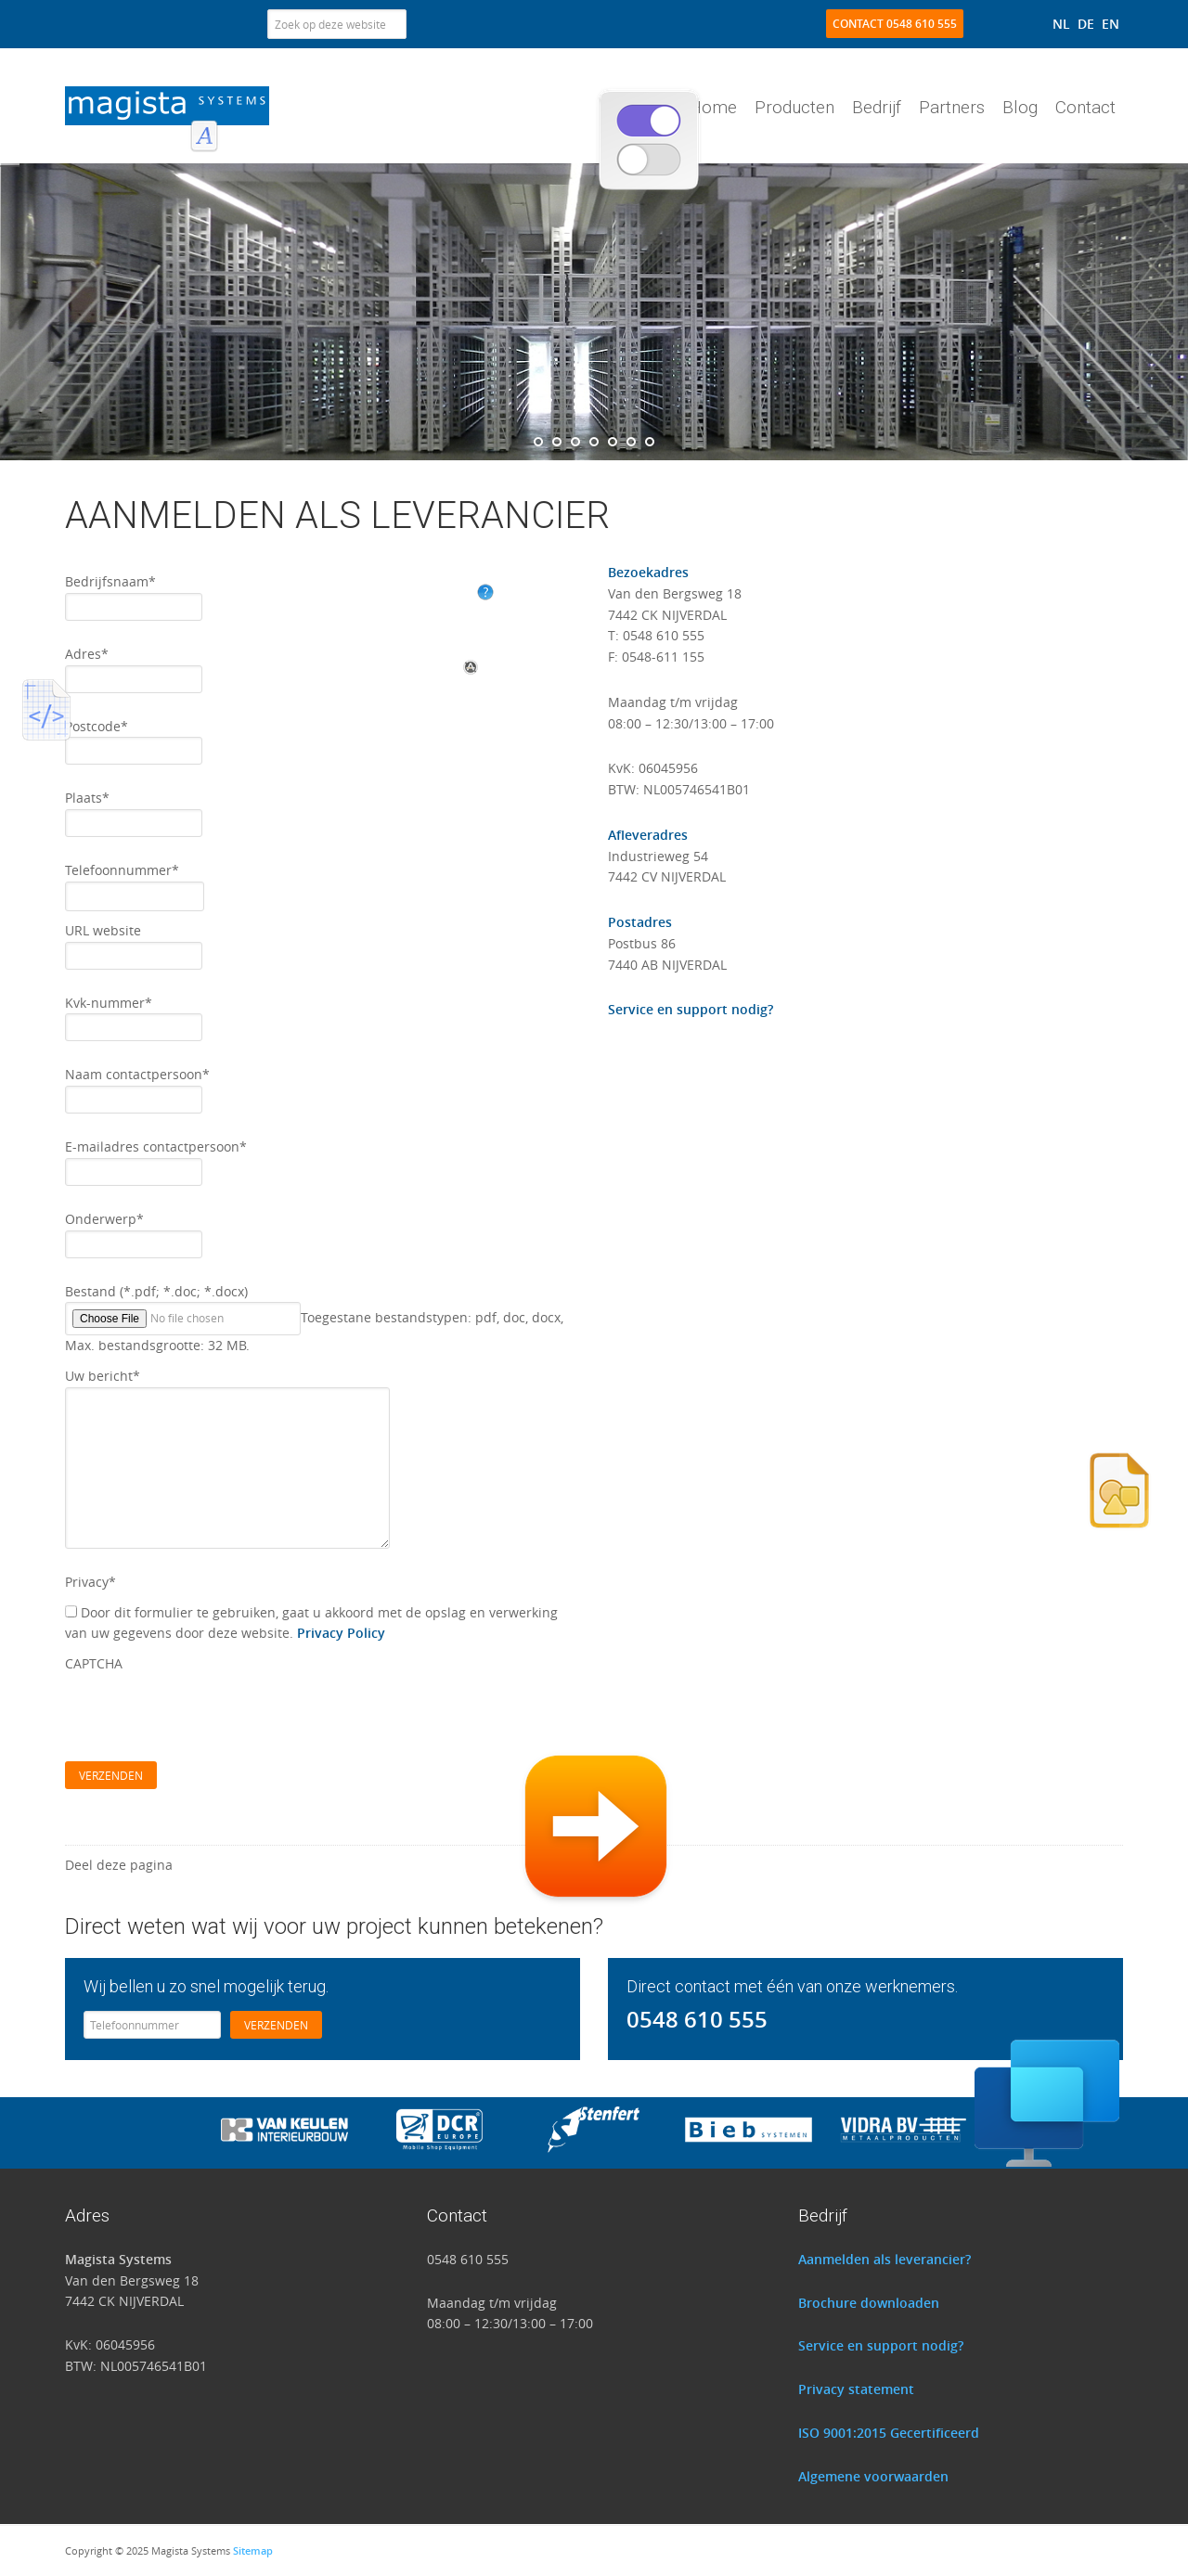 The height and width of the screenshot is (2576, 1188). I want to click on a TrueType font file, so click(204, 135).